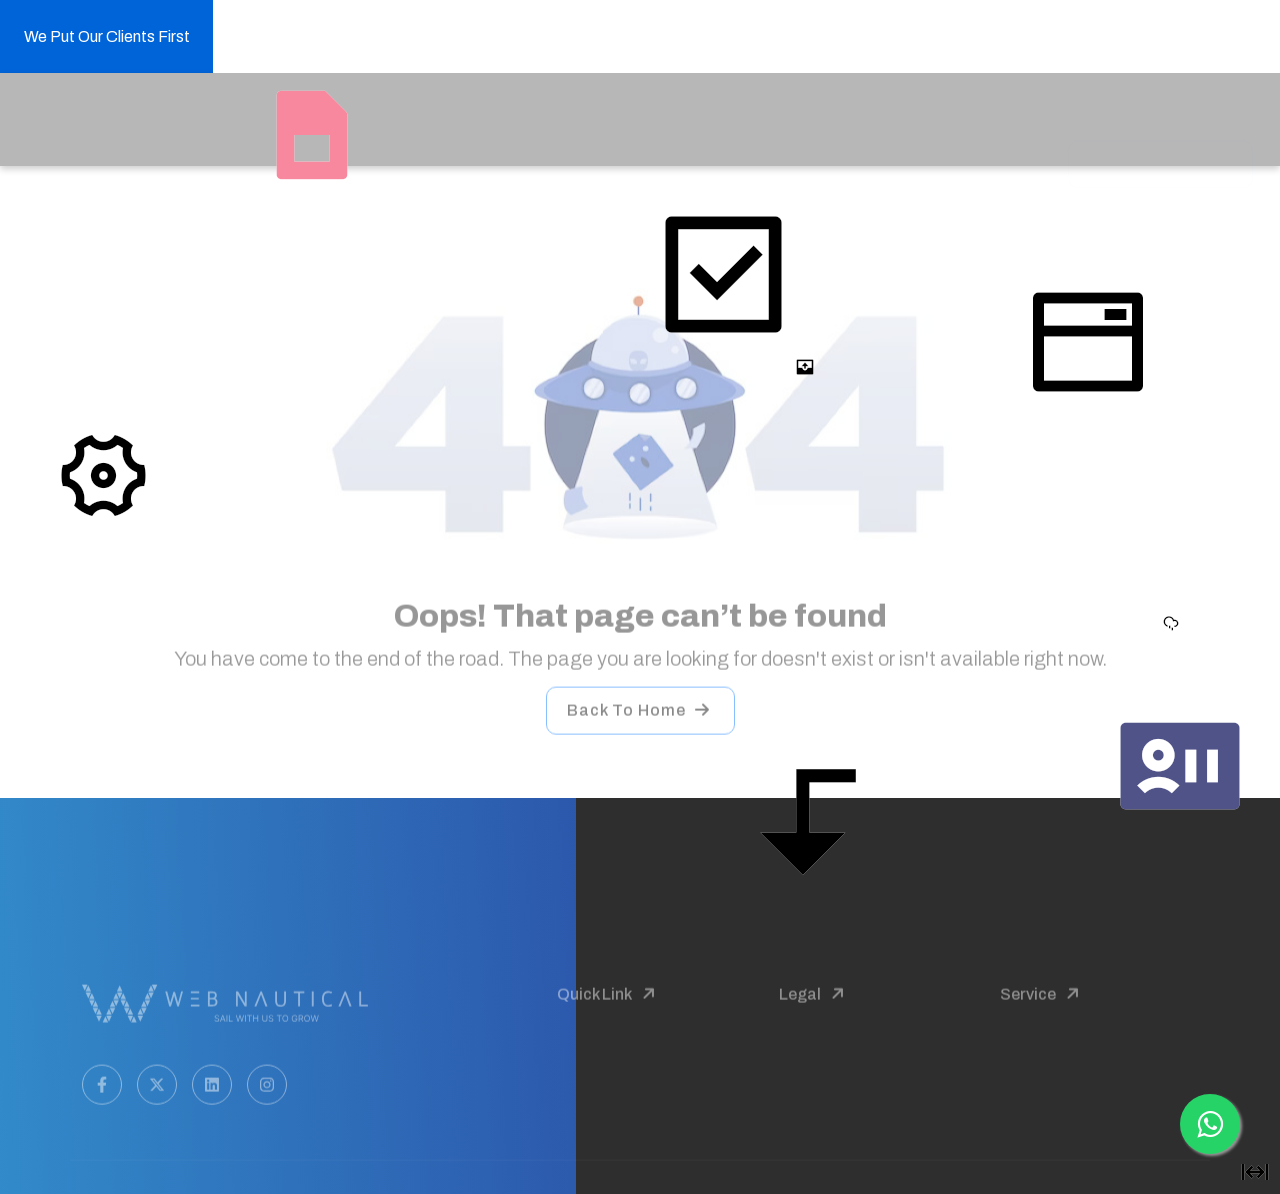 The image size is (1280, 1194). I want to click on expand content to full width, so click(1255, 1172).